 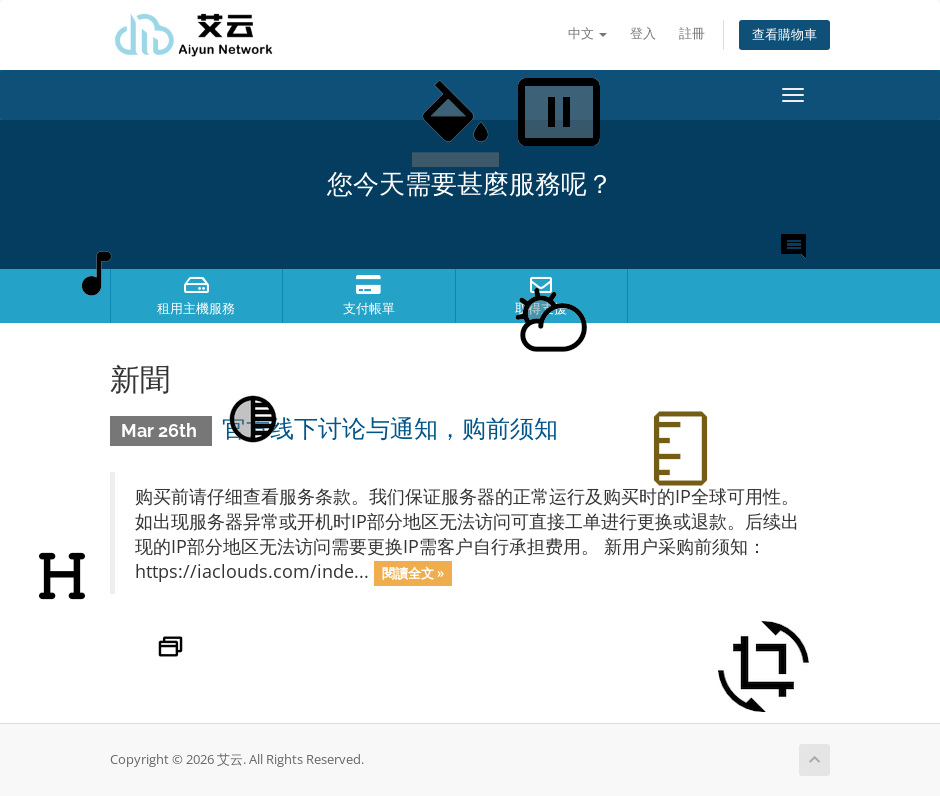 What do you see at coordinates (96, 273) in the screenshot?
I see `play or access audio content` at bounding box center [96, 273].